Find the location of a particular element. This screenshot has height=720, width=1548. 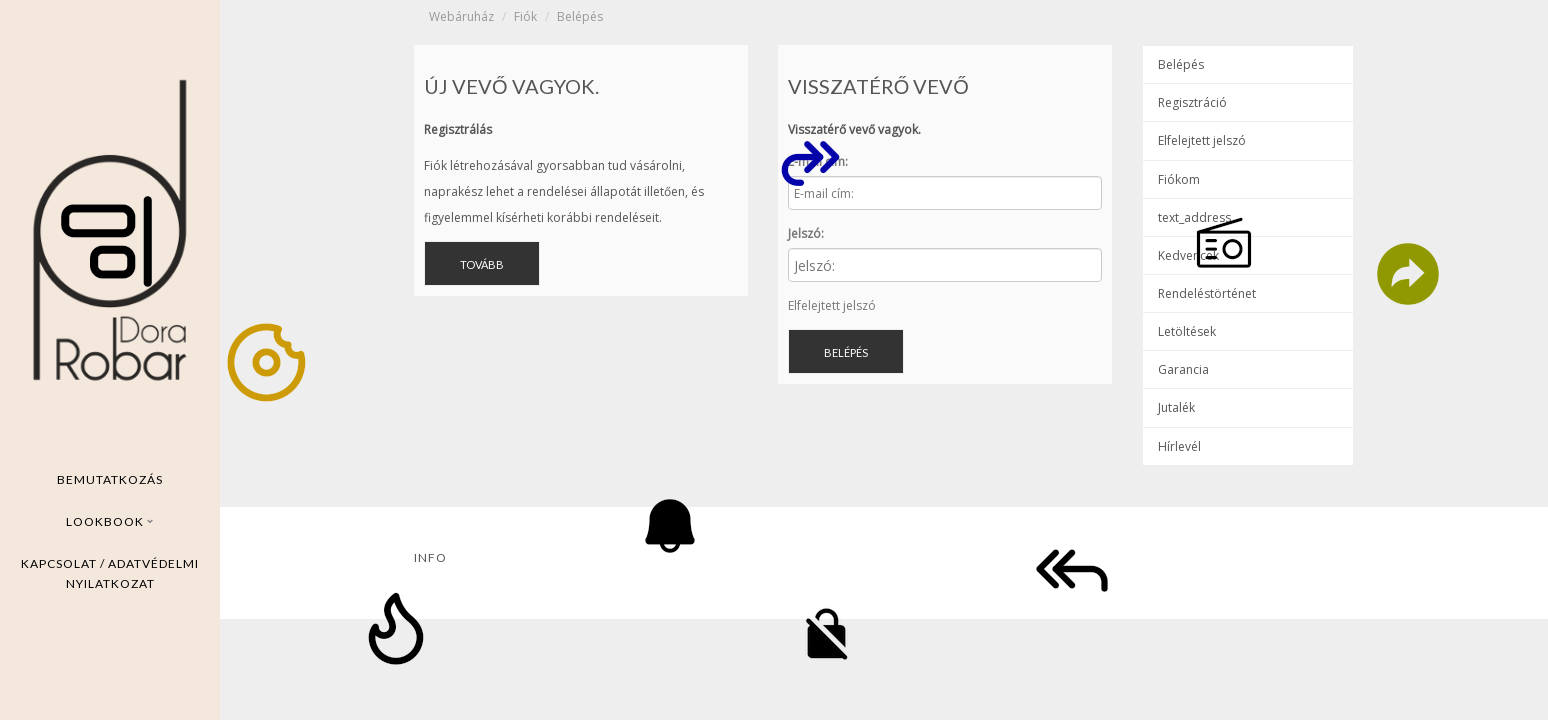

align items to the bottom edge is located at coordinates (106, 241).